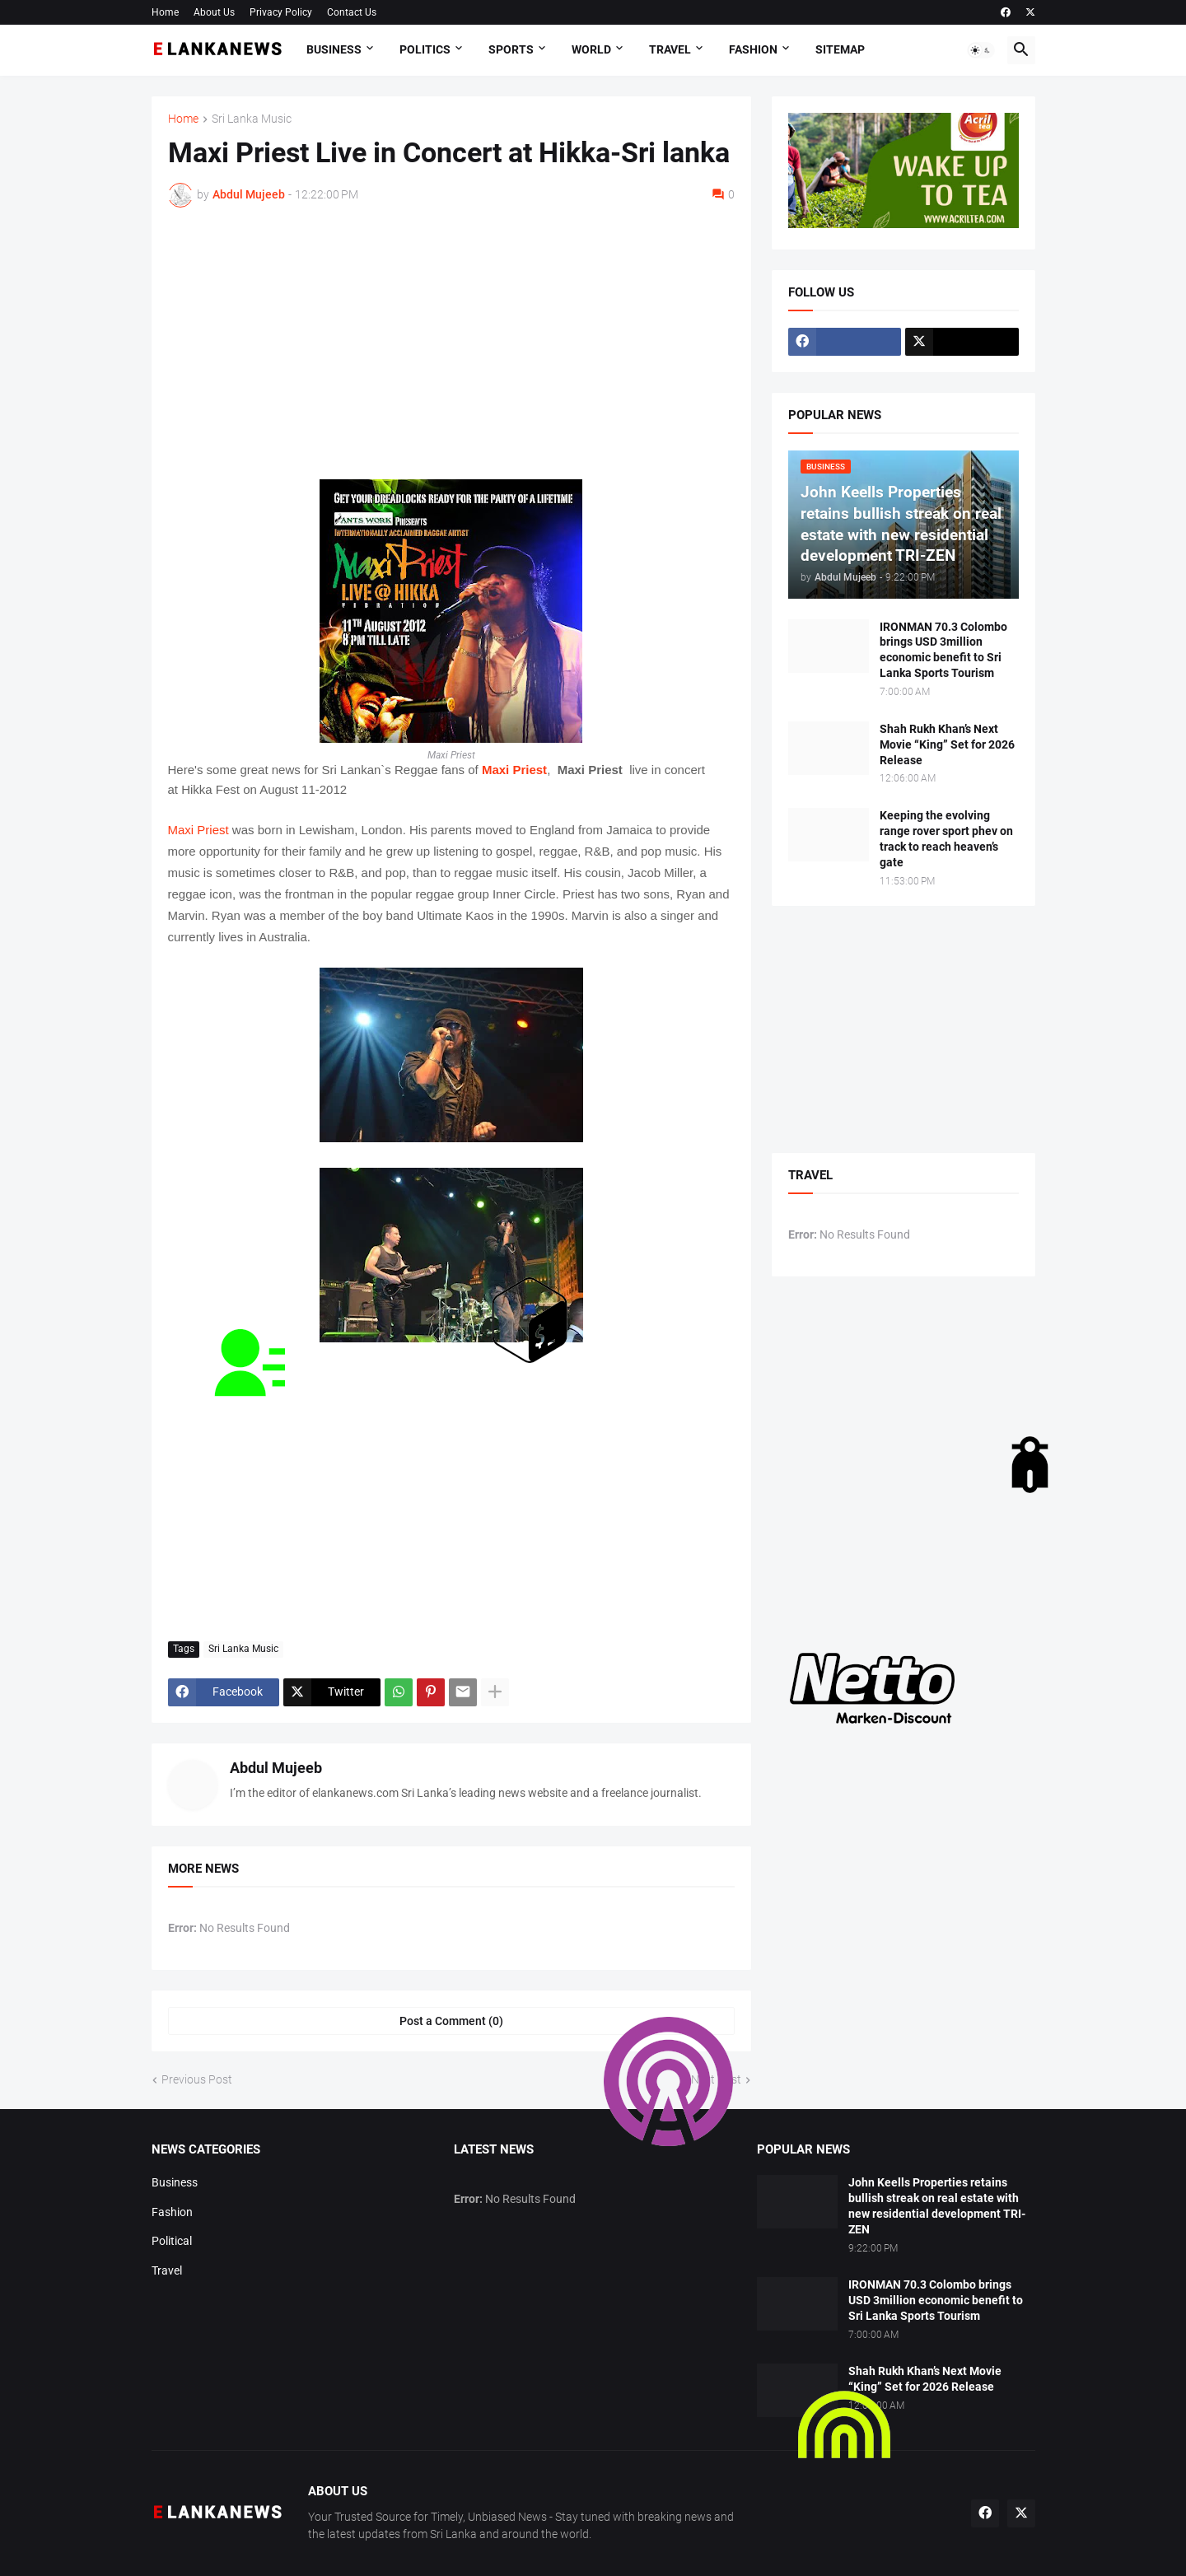 The height and width of the screenshot is (2576, 1186). What do you see at coordinates (668, 2081) in the screenshot?
I see `open the AntennaPod podcast app` at bounding box center [668, 2081].